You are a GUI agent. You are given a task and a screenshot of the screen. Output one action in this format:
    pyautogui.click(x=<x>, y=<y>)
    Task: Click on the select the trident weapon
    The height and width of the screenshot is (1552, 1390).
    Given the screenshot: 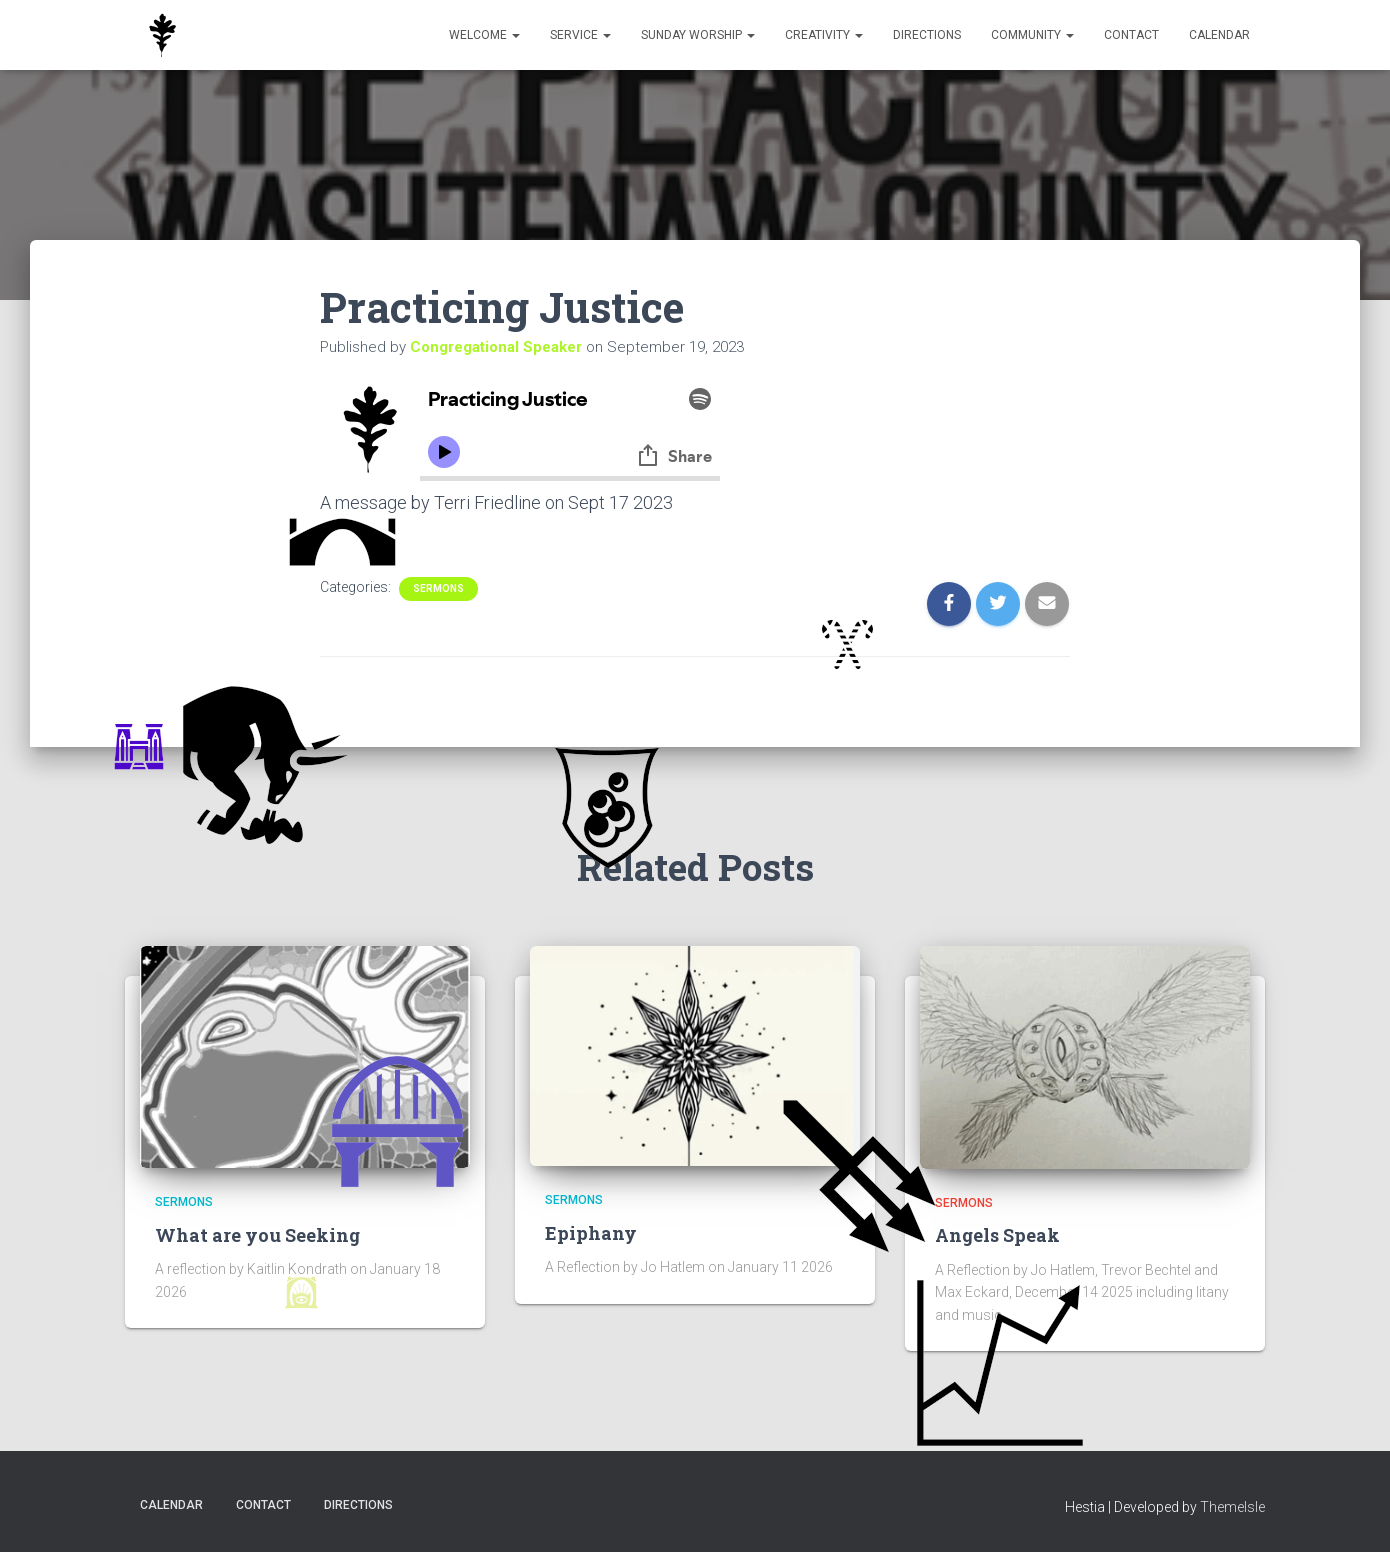 What is the action you would take?
    pyautogui.click(x=859, y=1176)
    